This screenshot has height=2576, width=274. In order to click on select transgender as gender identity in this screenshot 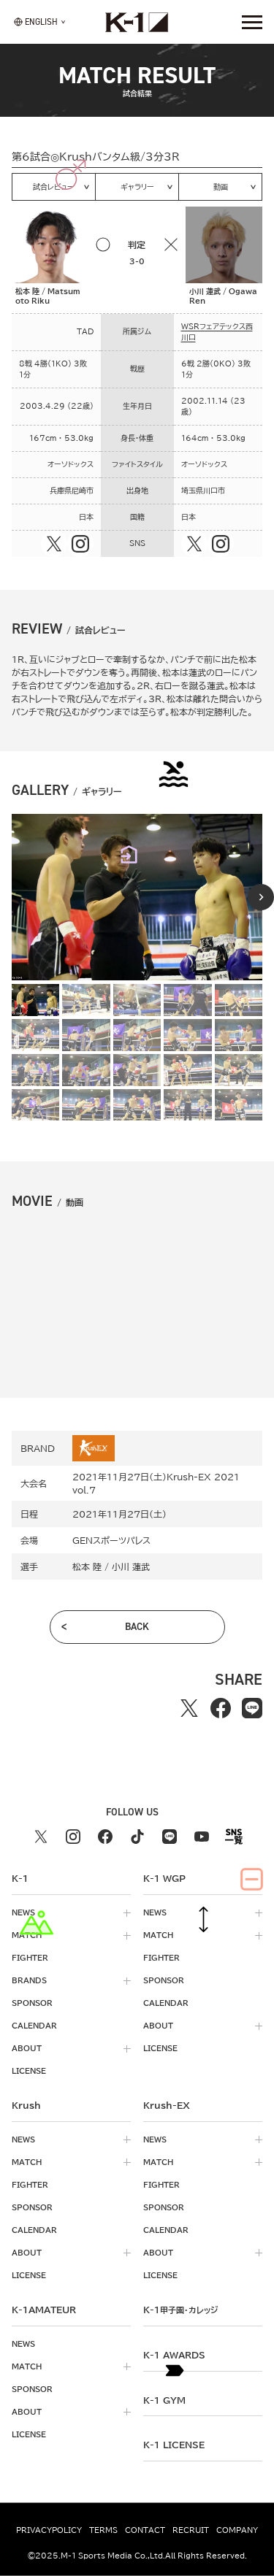, I will do `click(71, 174)`.